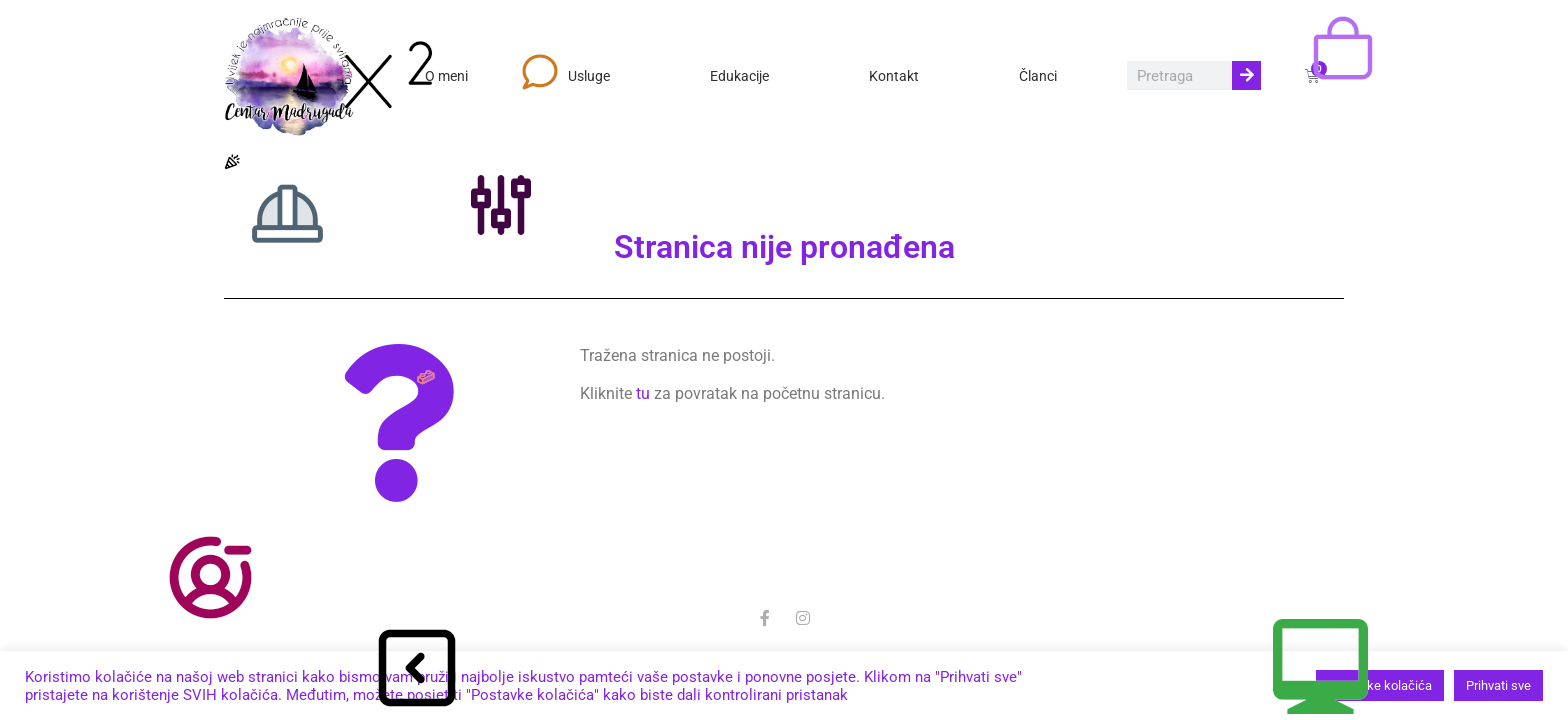 The image size is (1568, 720). I want to click on apply superscript formatting to selected text, so click(383, 76).